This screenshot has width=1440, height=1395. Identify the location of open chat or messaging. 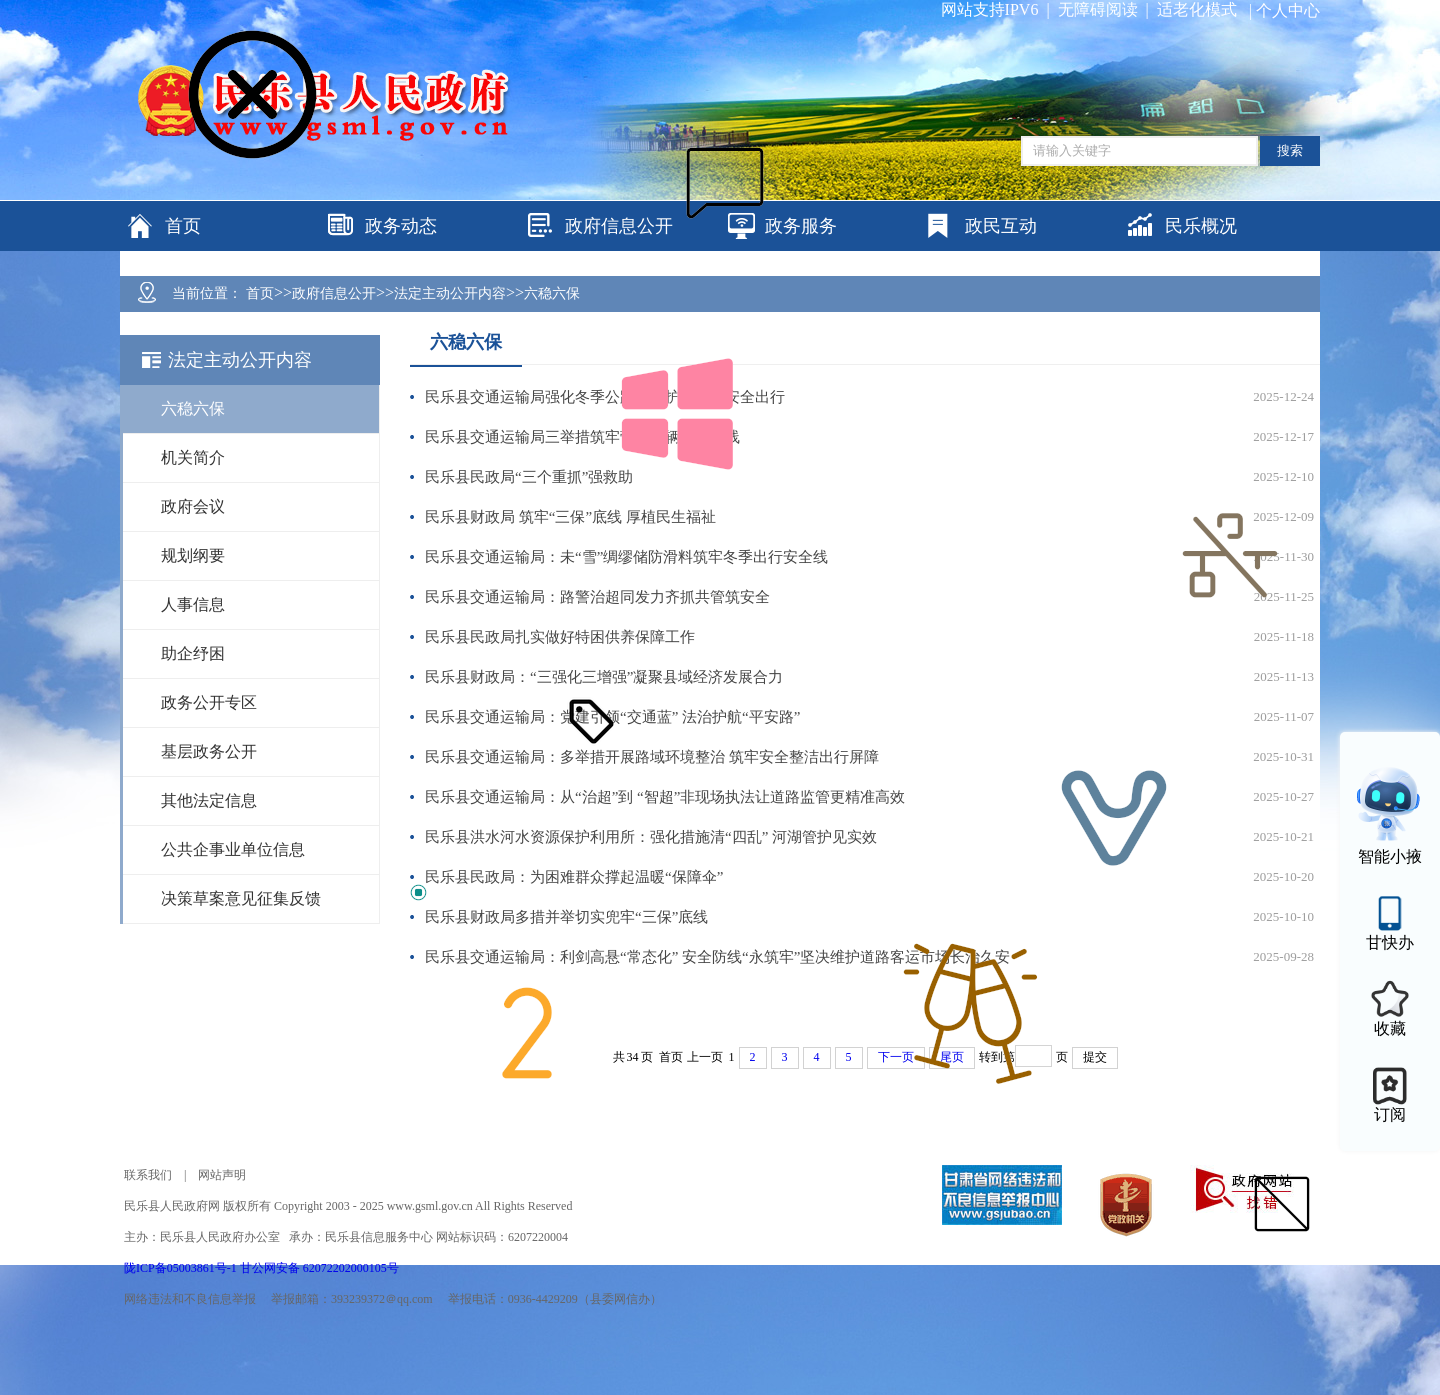
(725, 177).